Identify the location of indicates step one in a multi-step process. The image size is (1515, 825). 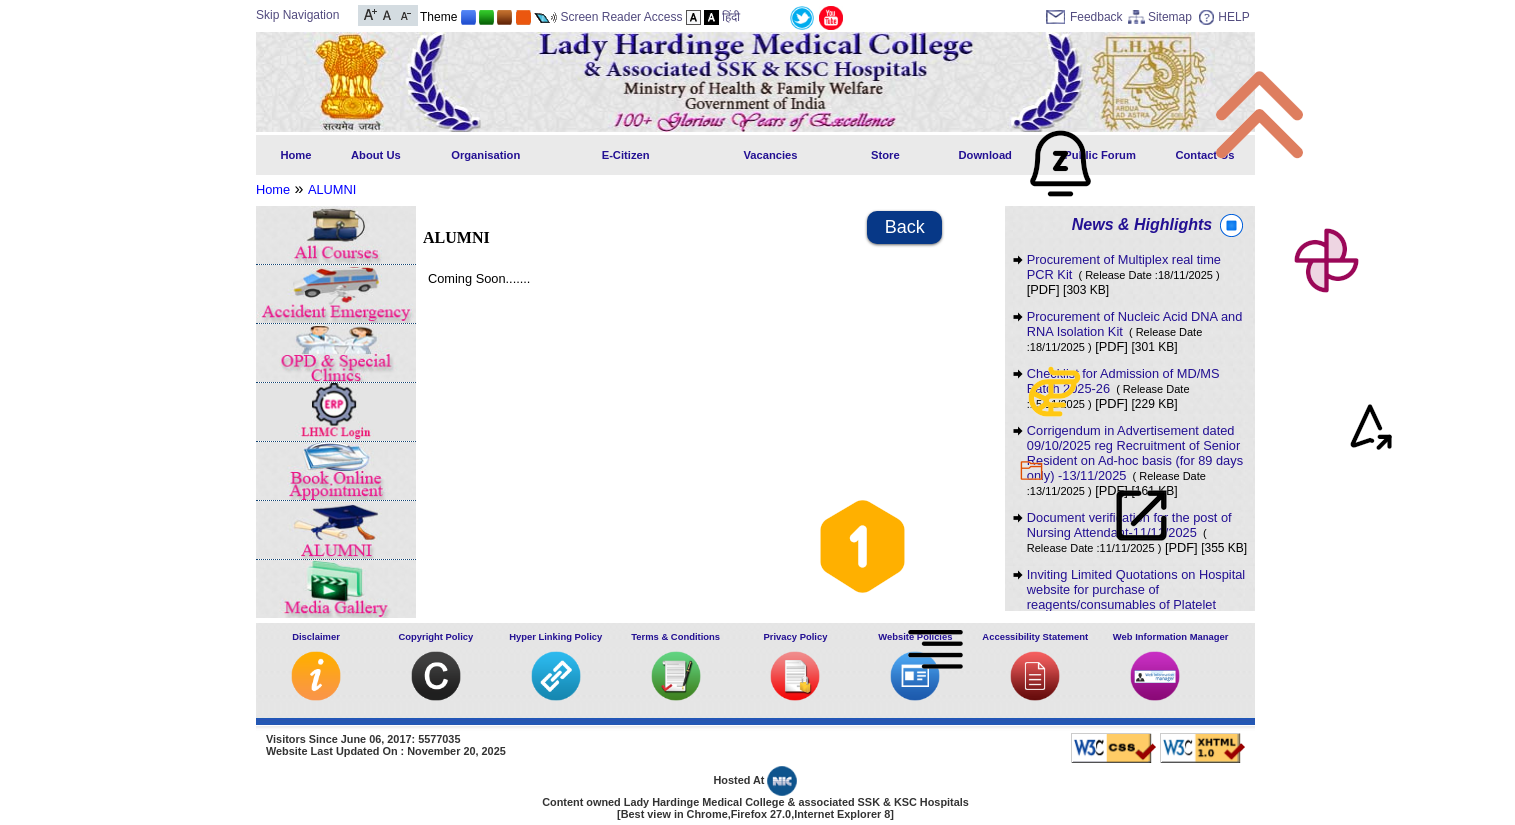
(862, 546).